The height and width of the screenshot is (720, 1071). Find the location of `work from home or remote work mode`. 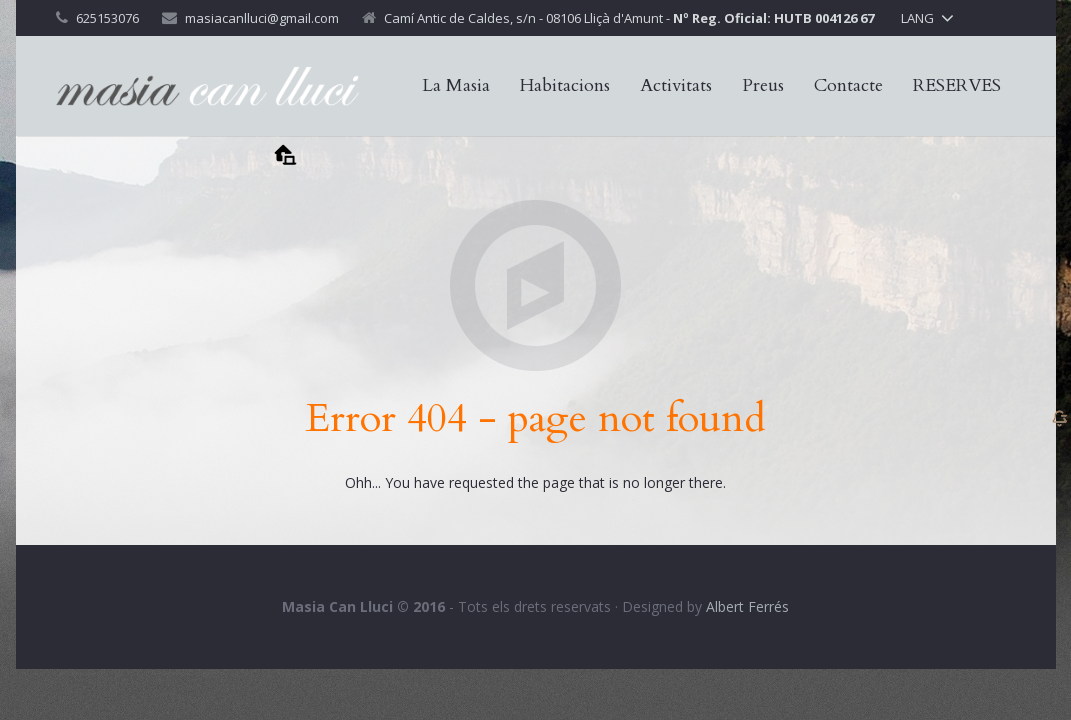

work from home or remote work mode is located at coordinates (285, 154).